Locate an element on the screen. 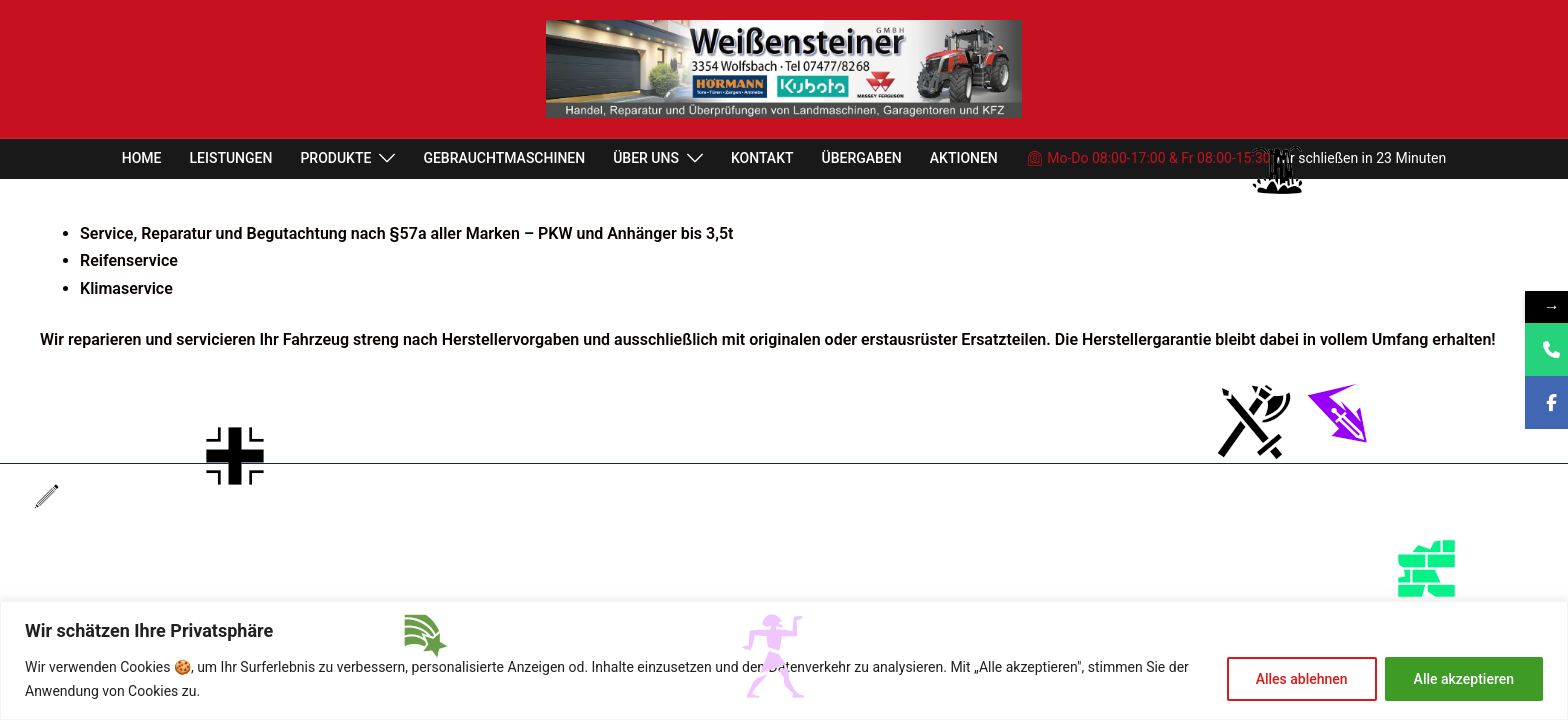 The height and width of the screenshot is (720, 1568). activate ricochet or bouncing attack ability is located at coordinates (1337, 413).